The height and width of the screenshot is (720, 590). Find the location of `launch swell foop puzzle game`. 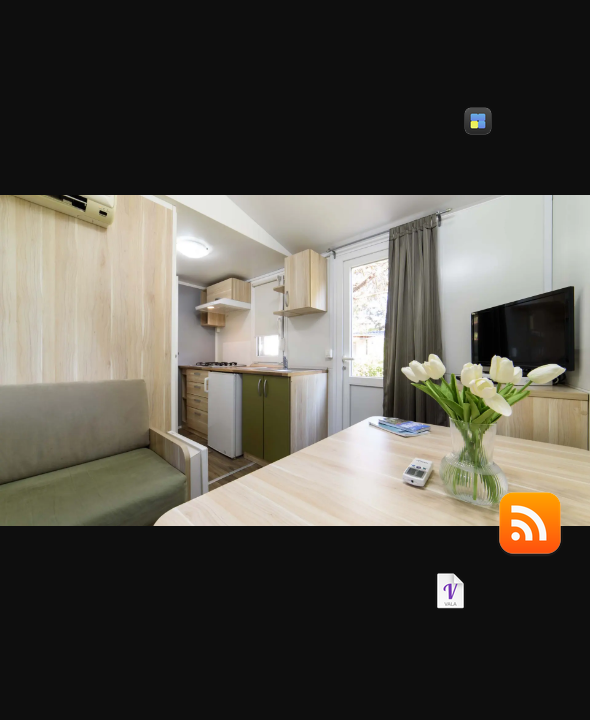

launch swell foop puzzle game is located at coordinates (478, 121).